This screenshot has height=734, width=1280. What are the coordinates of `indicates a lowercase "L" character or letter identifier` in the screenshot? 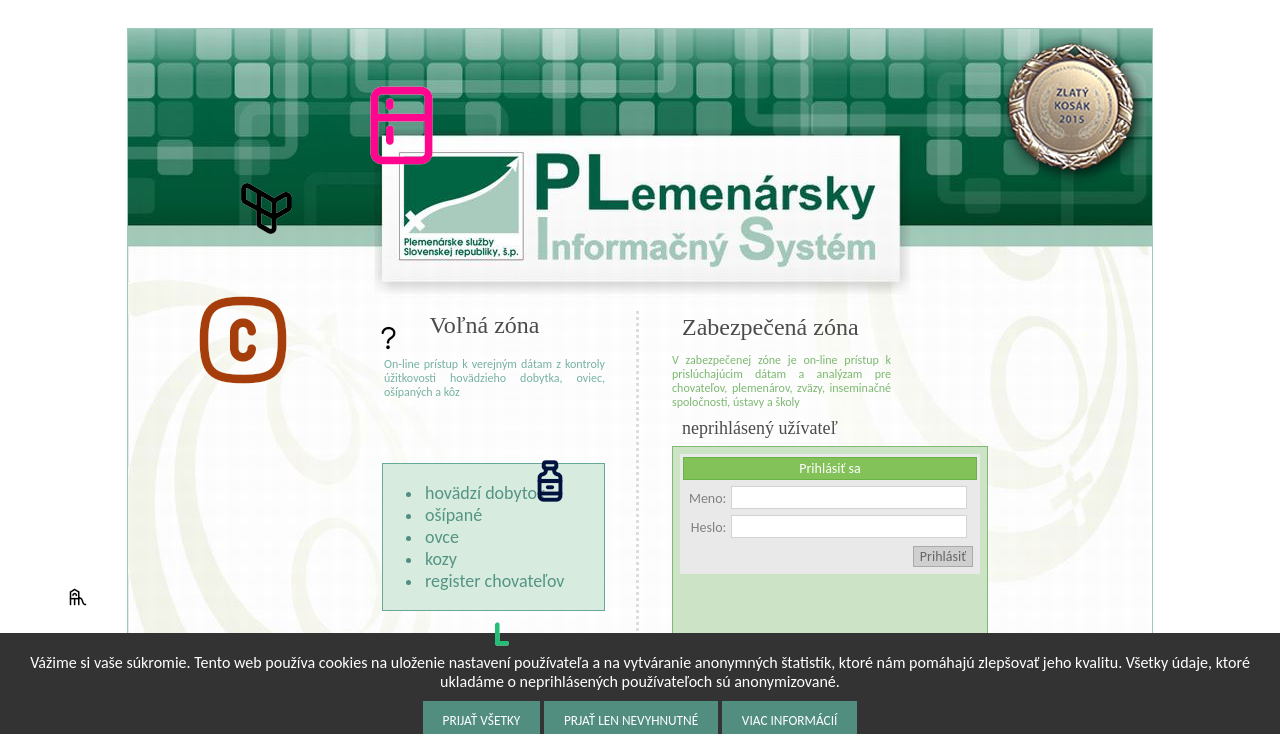 It's located at (502, 634).